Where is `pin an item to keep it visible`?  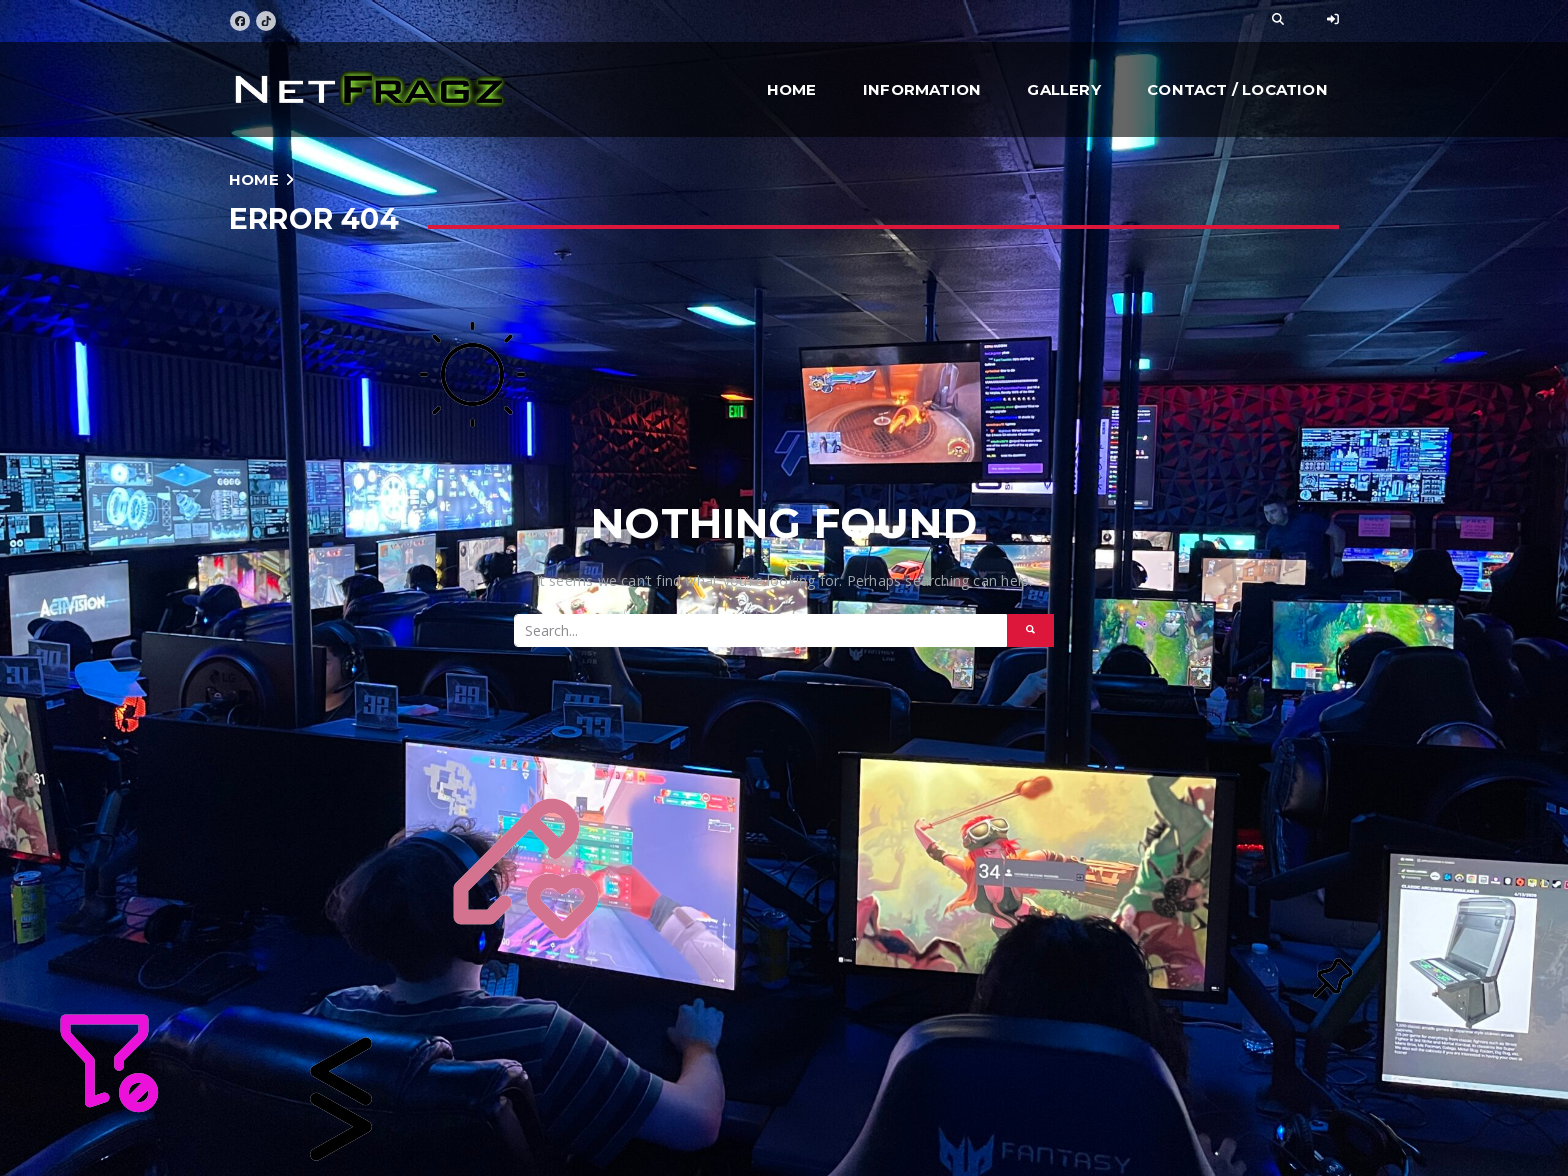 pin an item to keep it visible is located at coordinates (1333, 978).